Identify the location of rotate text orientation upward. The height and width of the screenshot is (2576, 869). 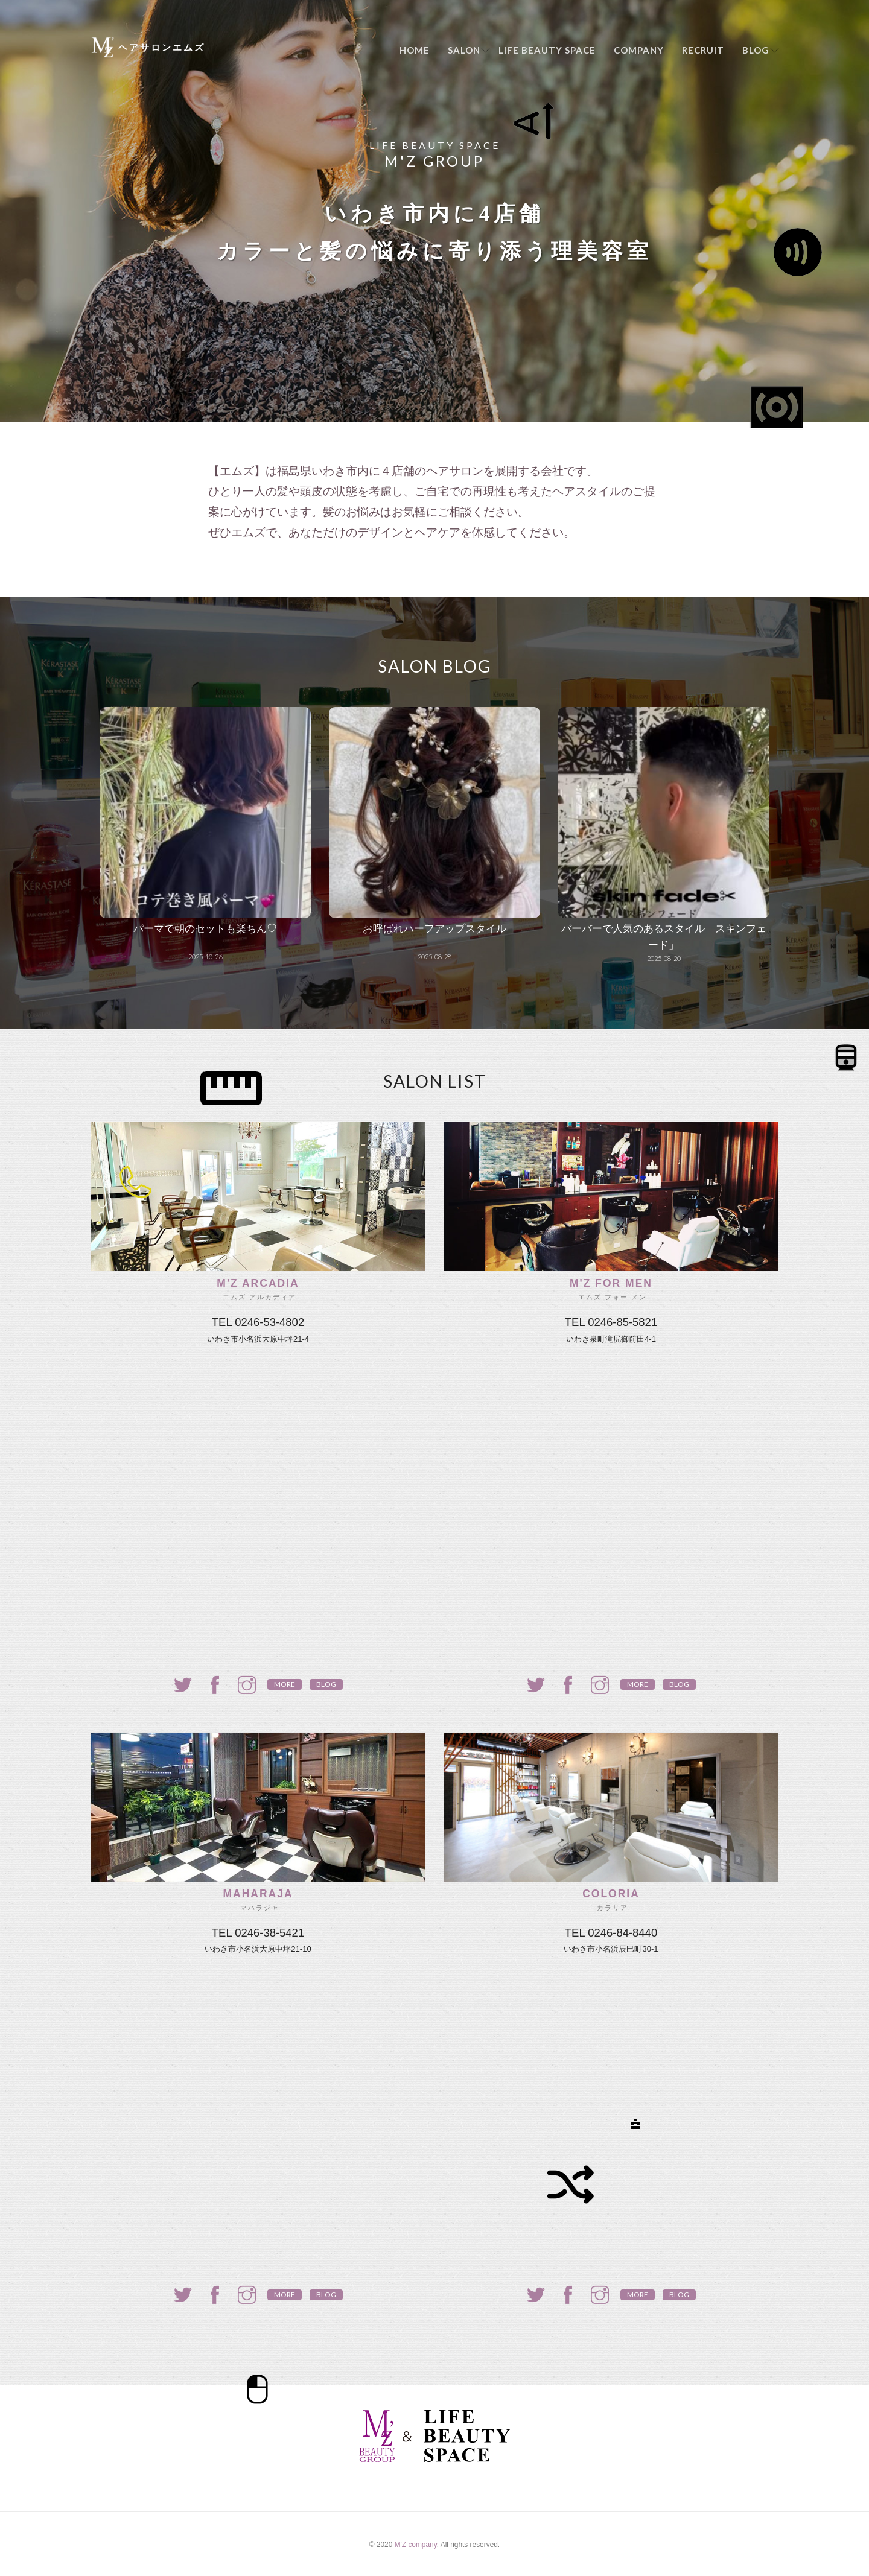
(534, 121).